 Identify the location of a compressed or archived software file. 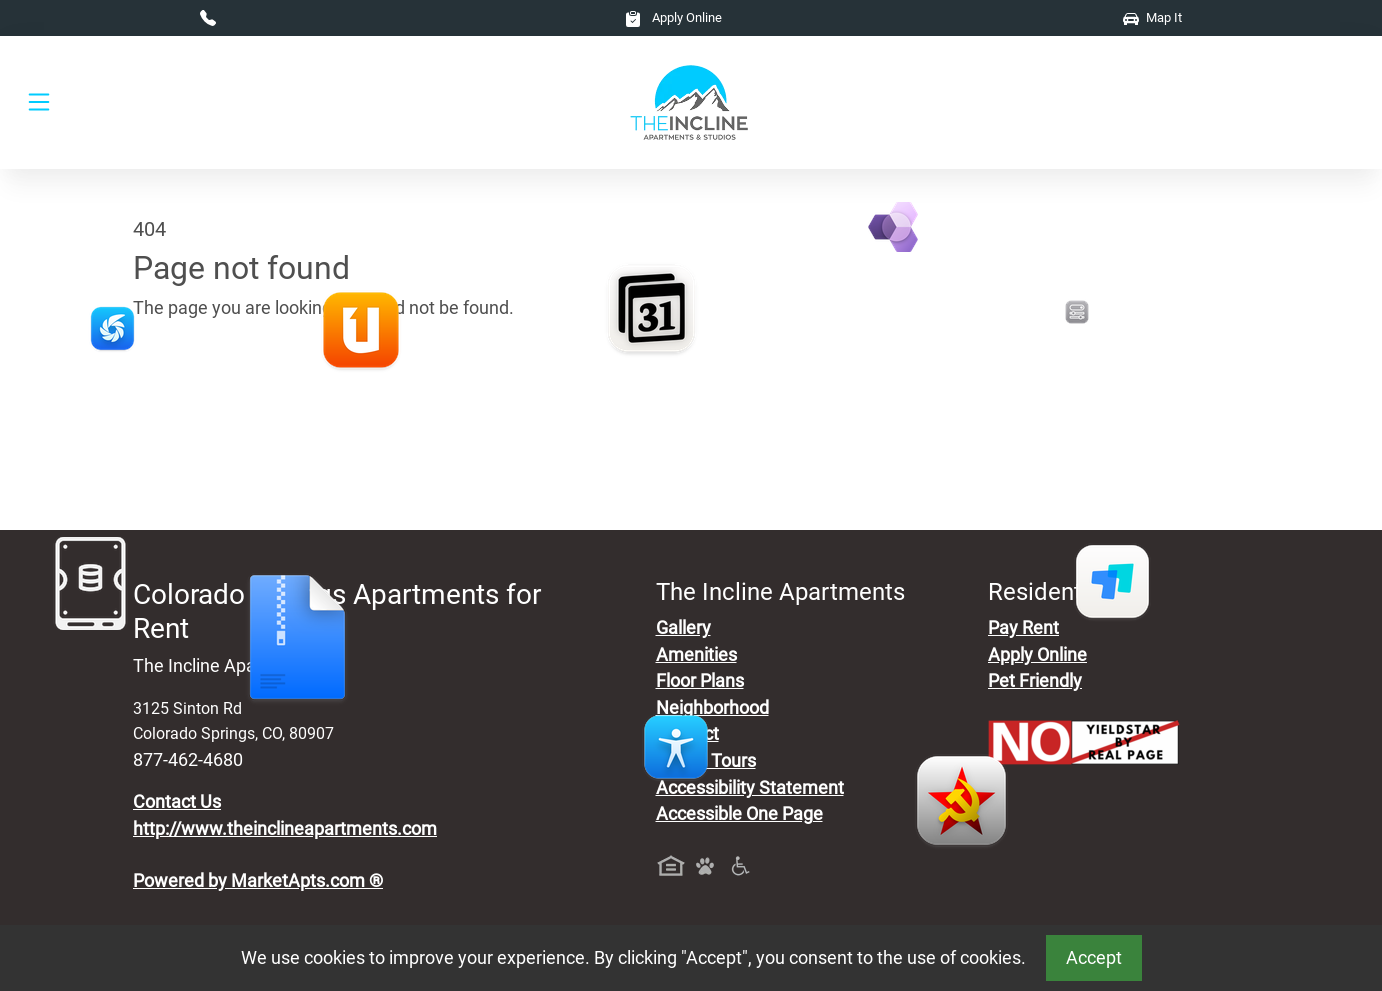
(297, 639).